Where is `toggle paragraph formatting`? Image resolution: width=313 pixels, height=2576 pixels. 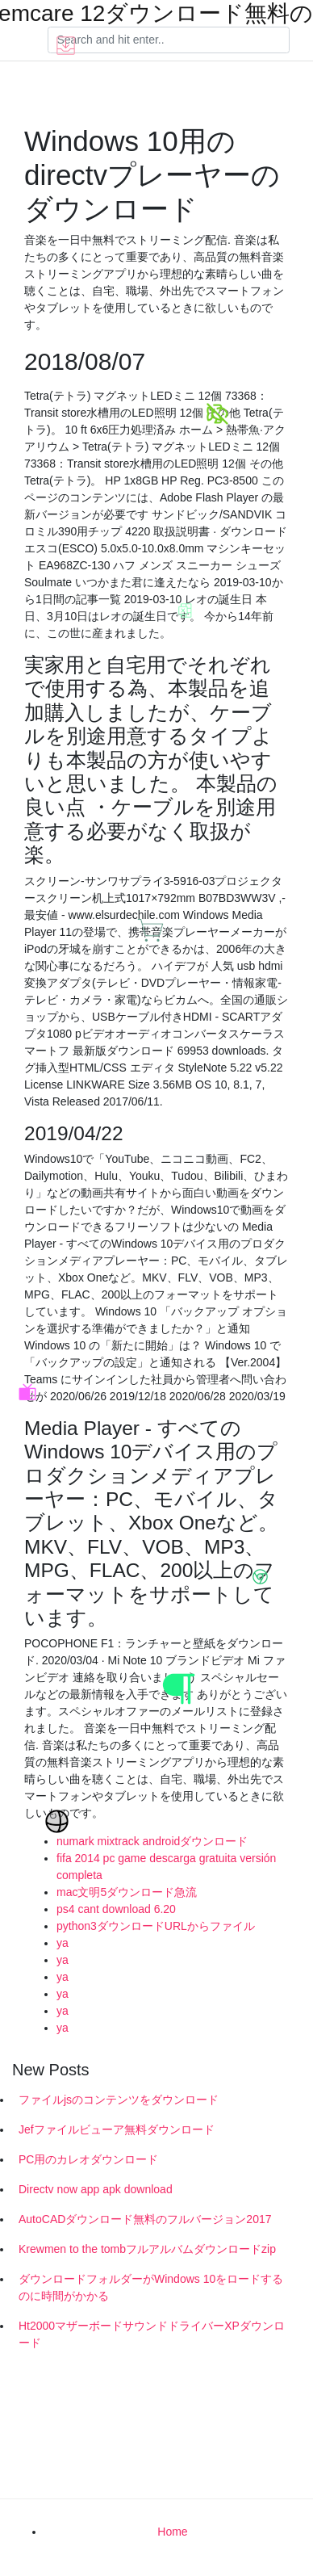 toggle paragraph formatting is located at coordinates (179, 1689).